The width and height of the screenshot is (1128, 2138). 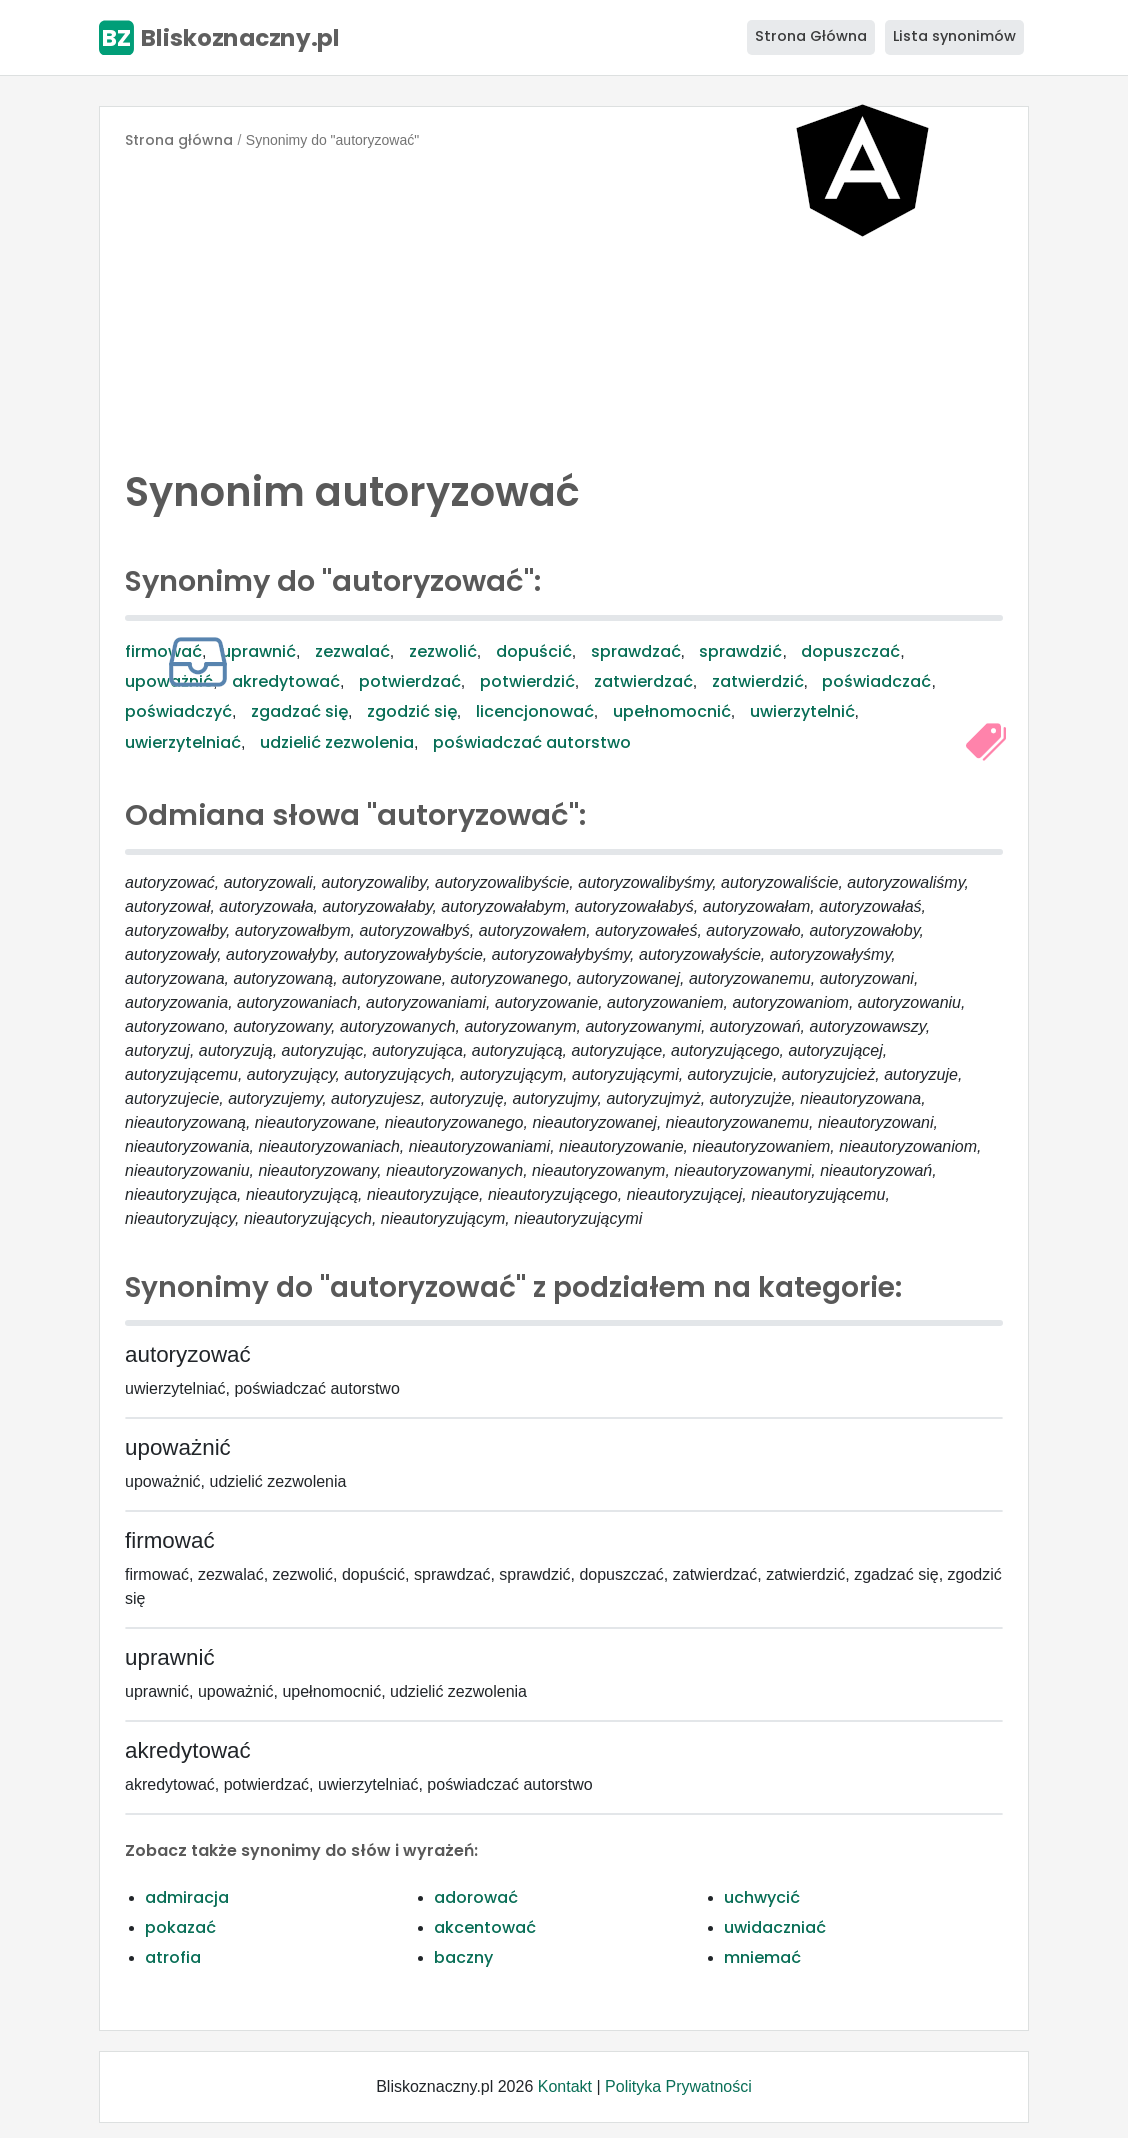 What do you see at coordinates (986, 742) in the screenshot?
I see `view or manage tags` at bounding box center [986, 742].